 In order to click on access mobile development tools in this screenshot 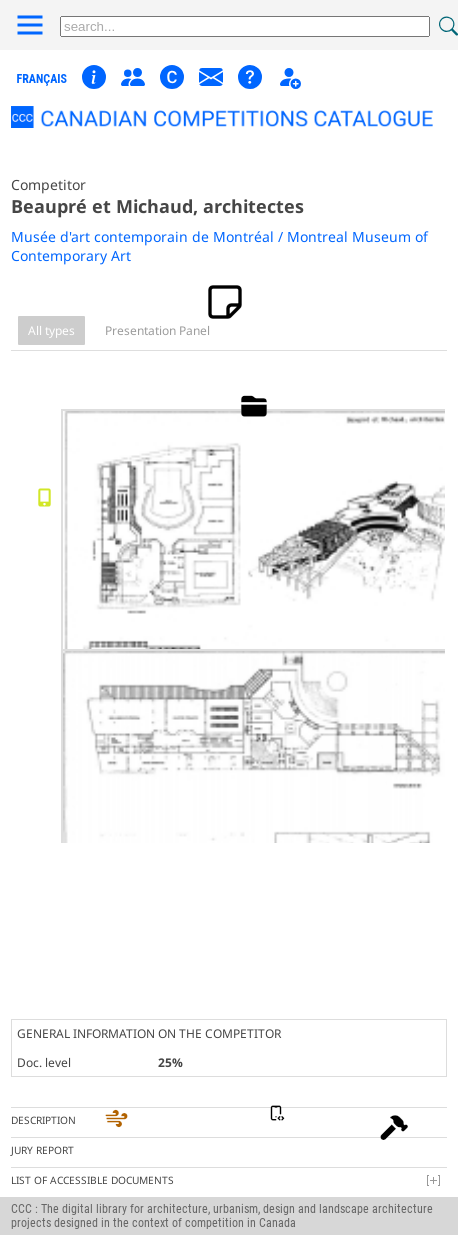, I will do `click(276, 1113)`.